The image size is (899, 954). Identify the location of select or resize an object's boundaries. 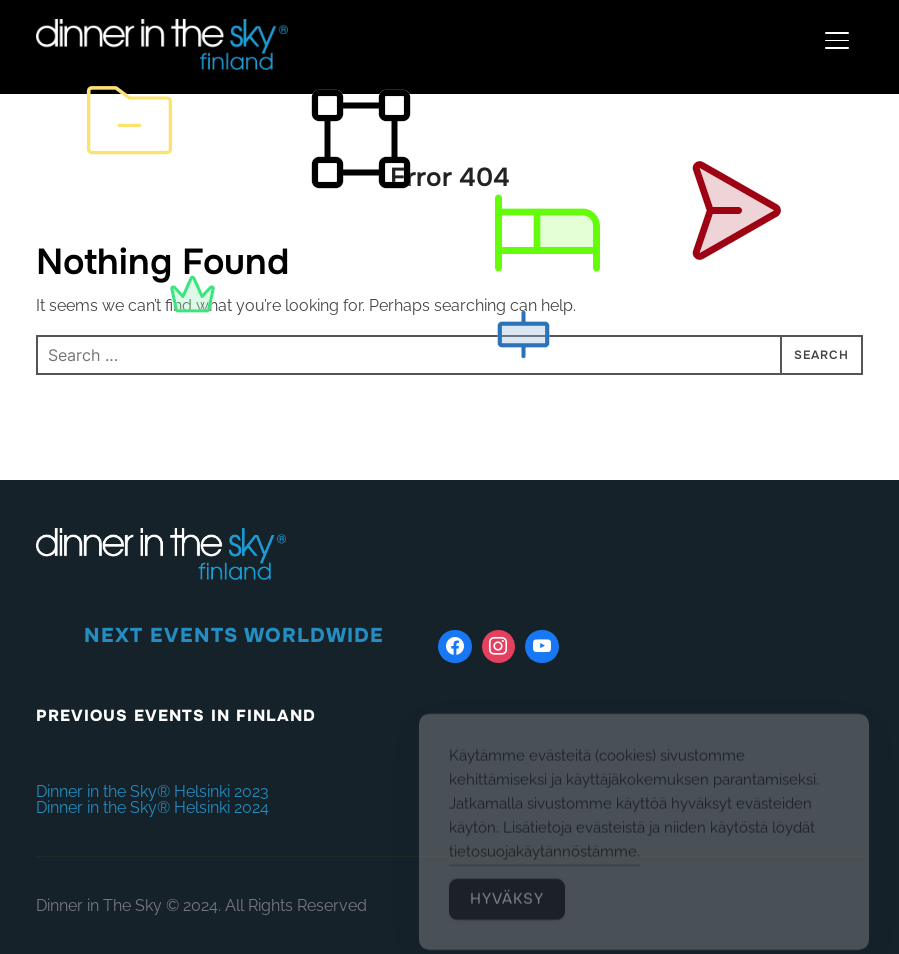
(361, 139).